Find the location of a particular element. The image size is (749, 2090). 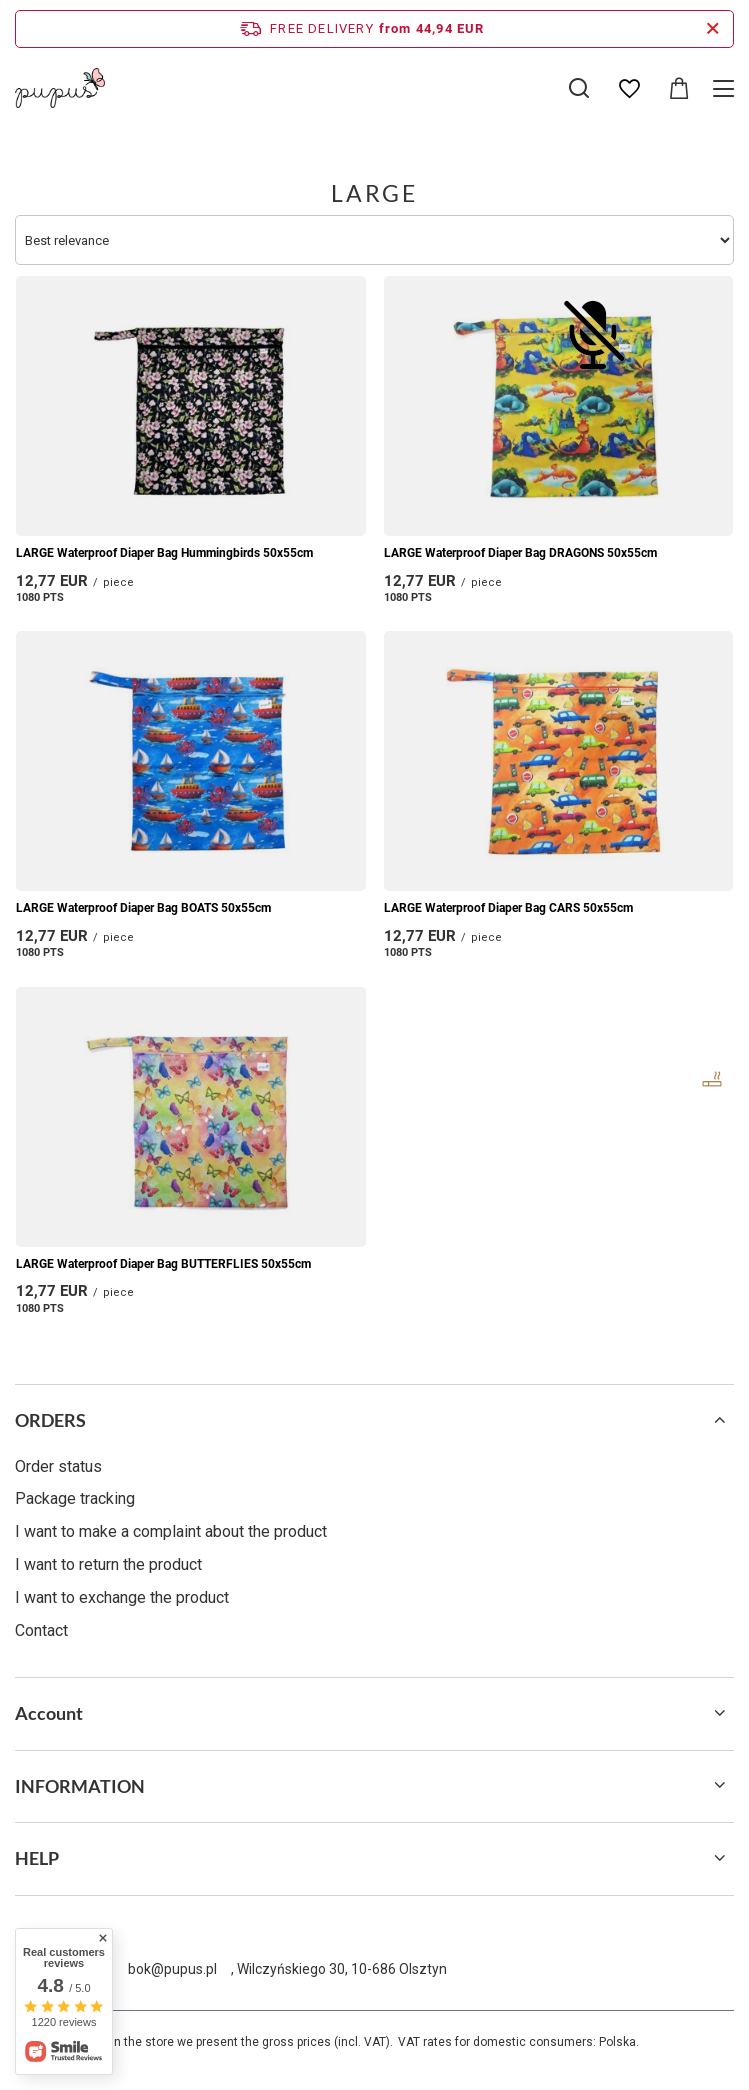

indicates a designated smoking area is located at coordinates (712, 1081).